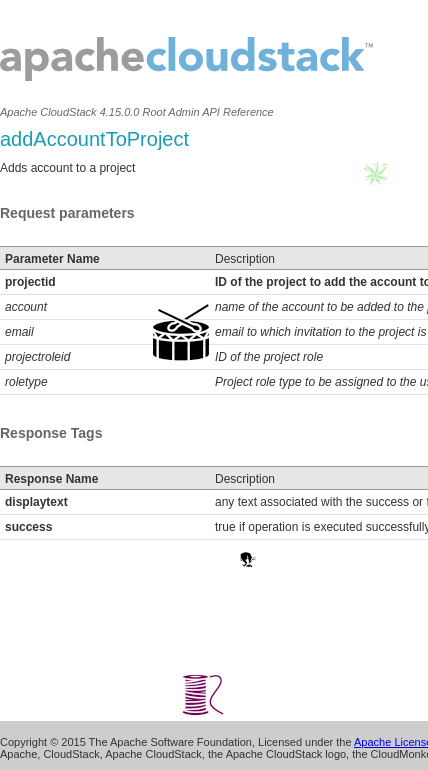 The height and width of the screenshot is (770, 428). I want to click on wire or cable inventory item, so click(203, 695).